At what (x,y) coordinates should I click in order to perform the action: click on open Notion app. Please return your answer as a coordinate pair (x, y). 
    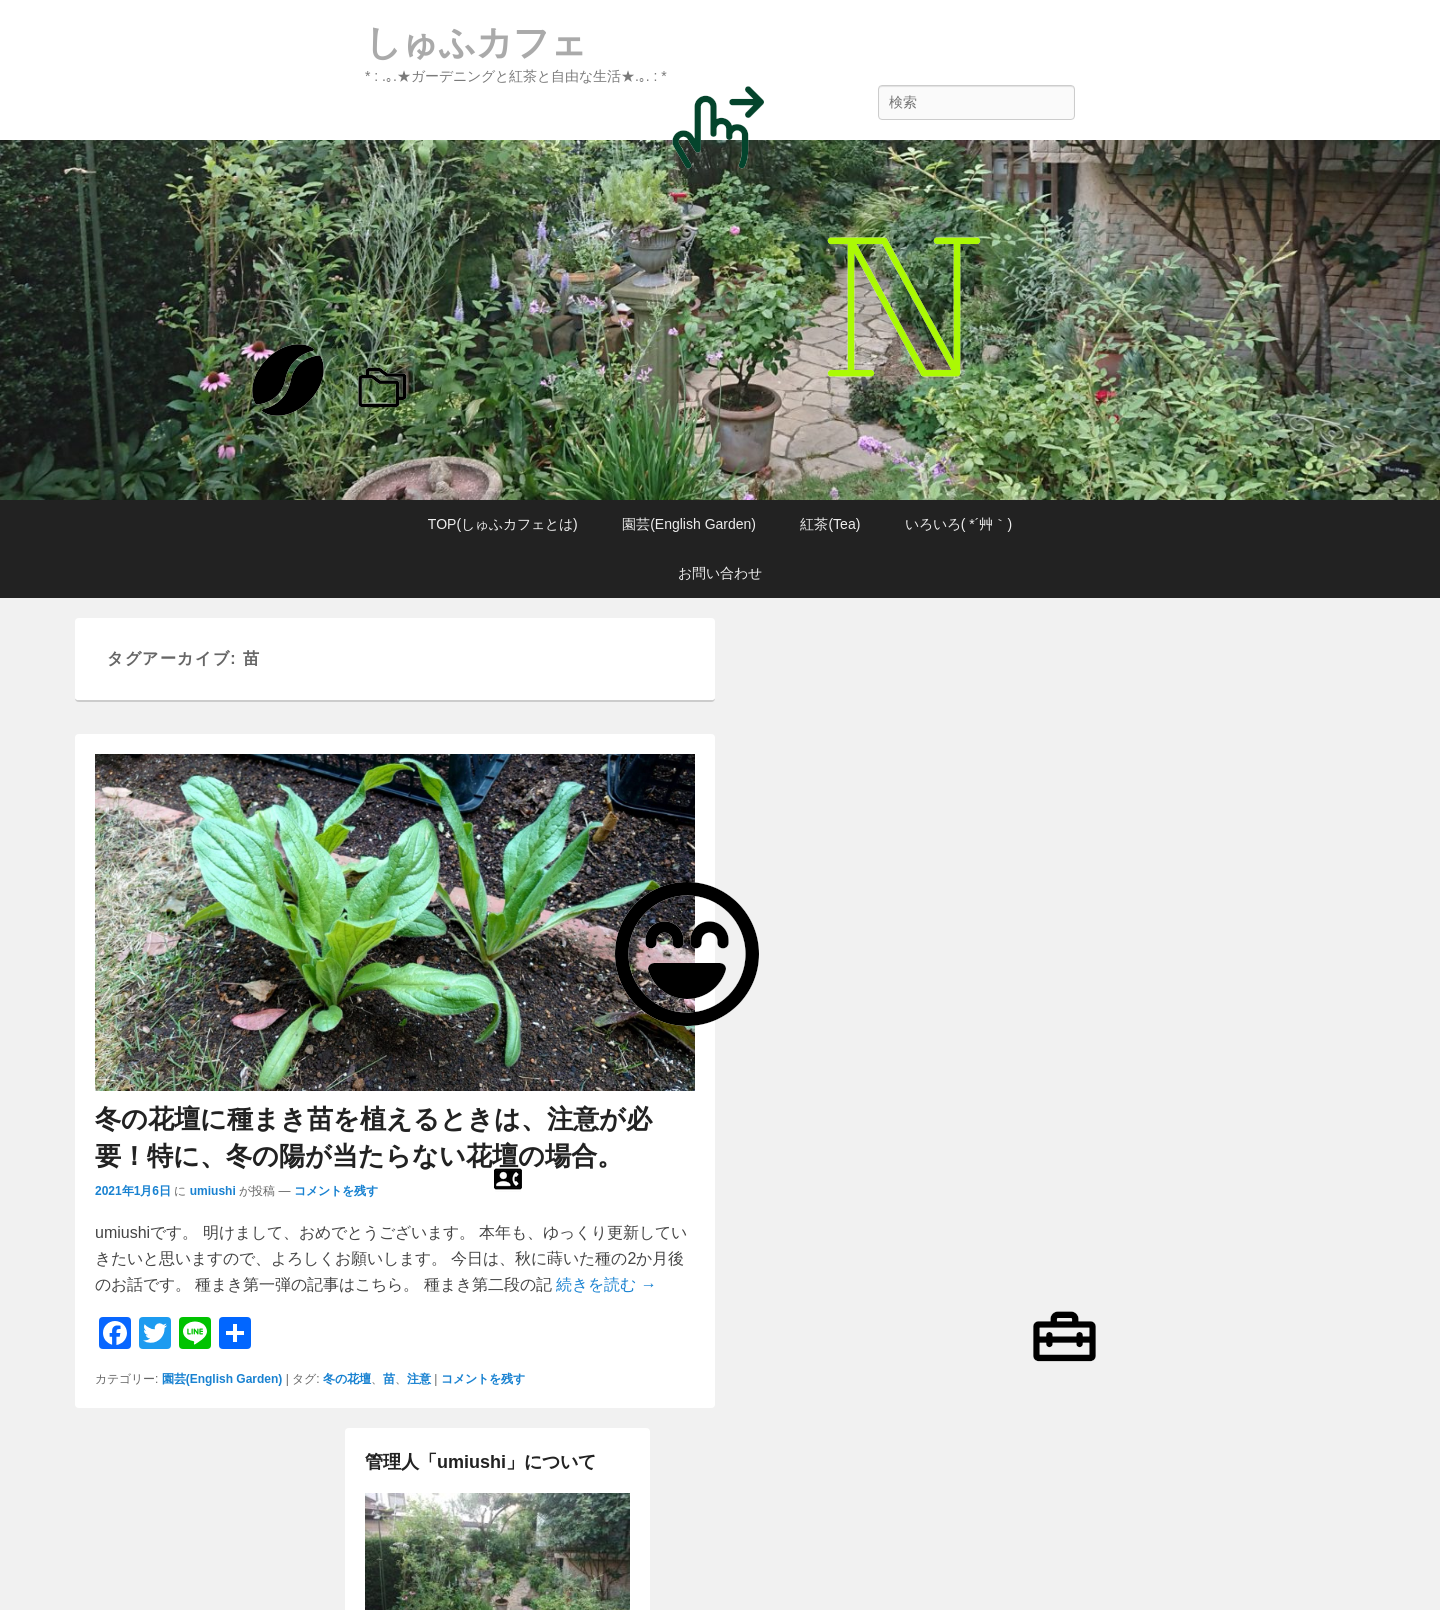
    Looking at the image, I should click on (904, 307).